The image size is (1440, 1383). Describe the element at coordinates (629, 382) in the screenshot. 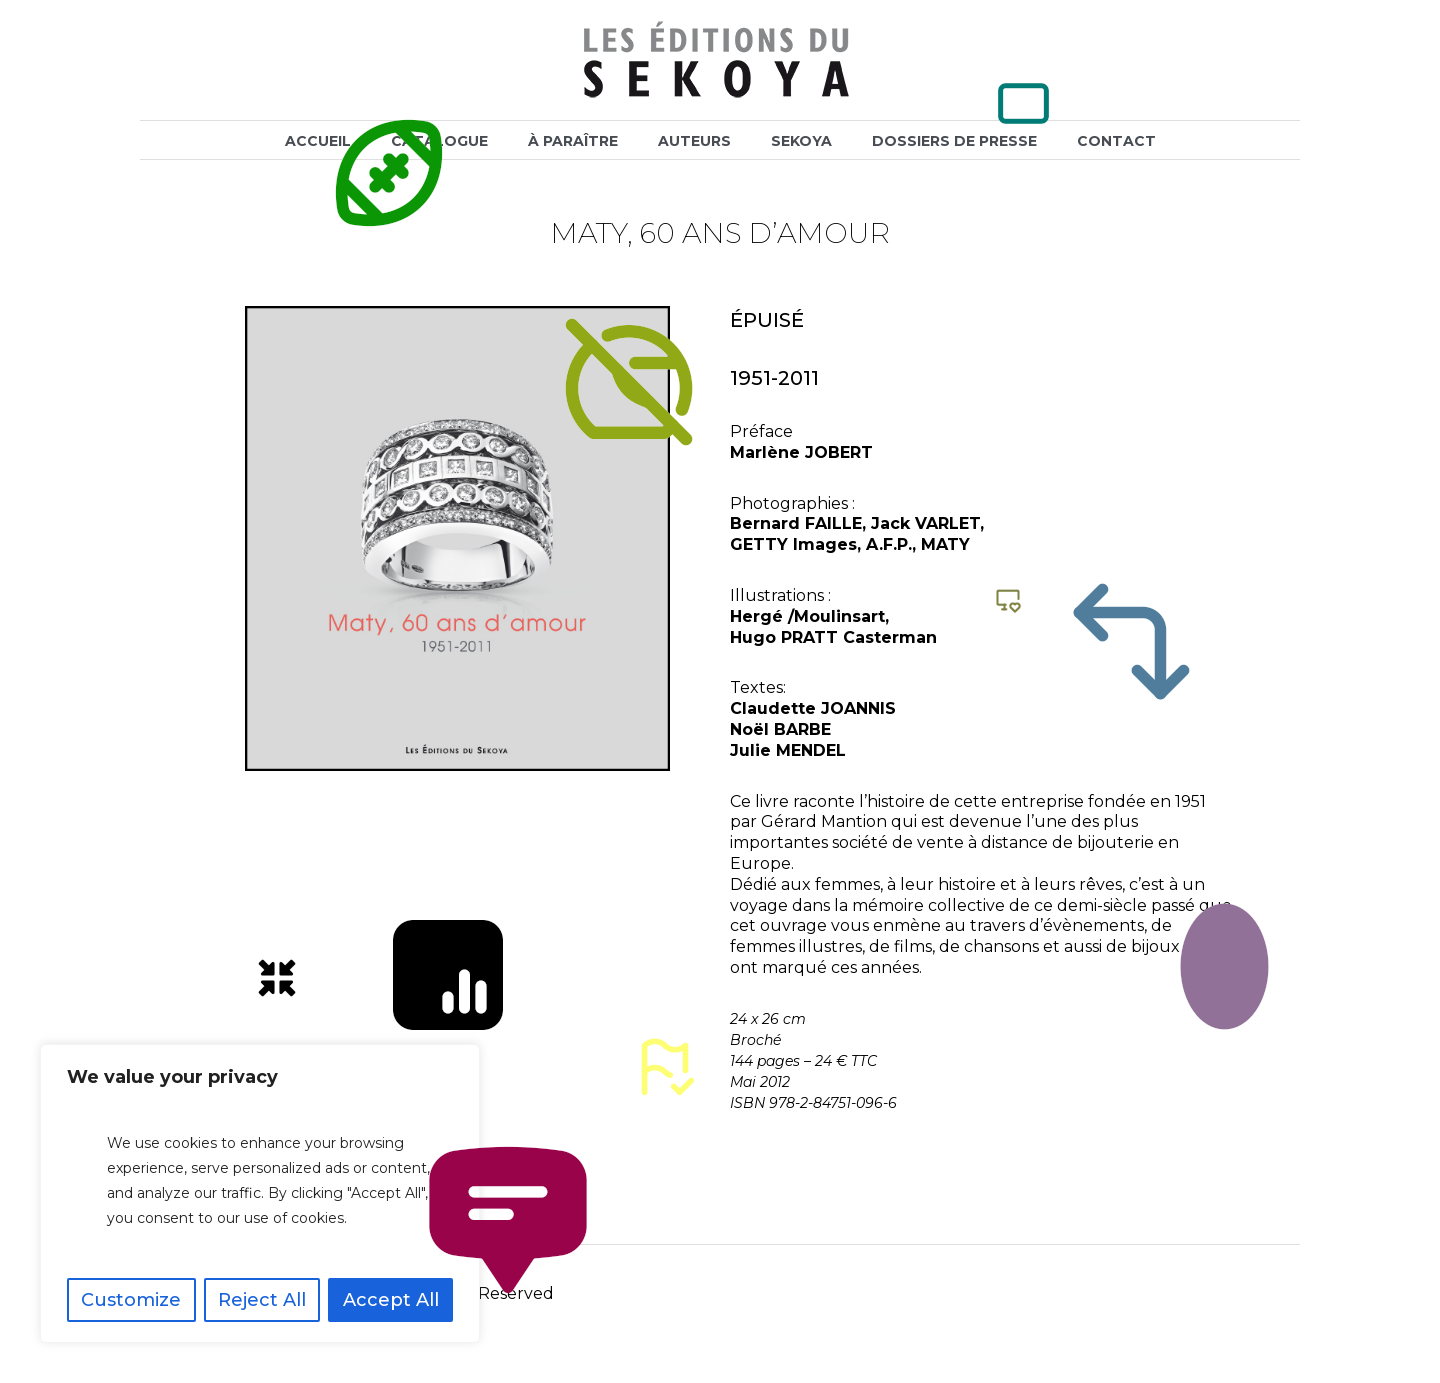

I see `disable safety helmet requirement` at that location.